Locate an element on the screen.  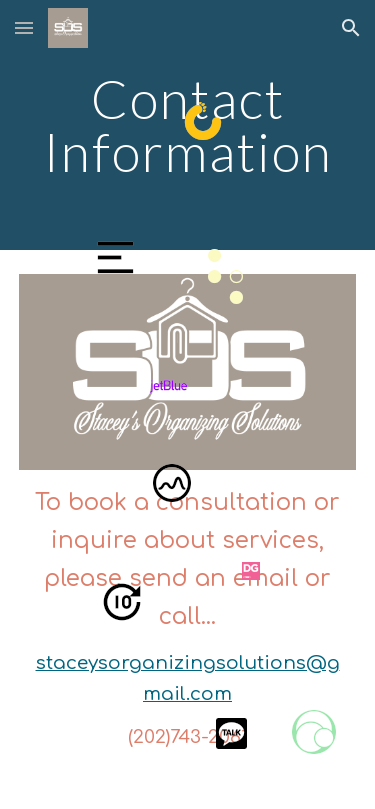
open the Flood torrent client is located at coordinates (172, 483).